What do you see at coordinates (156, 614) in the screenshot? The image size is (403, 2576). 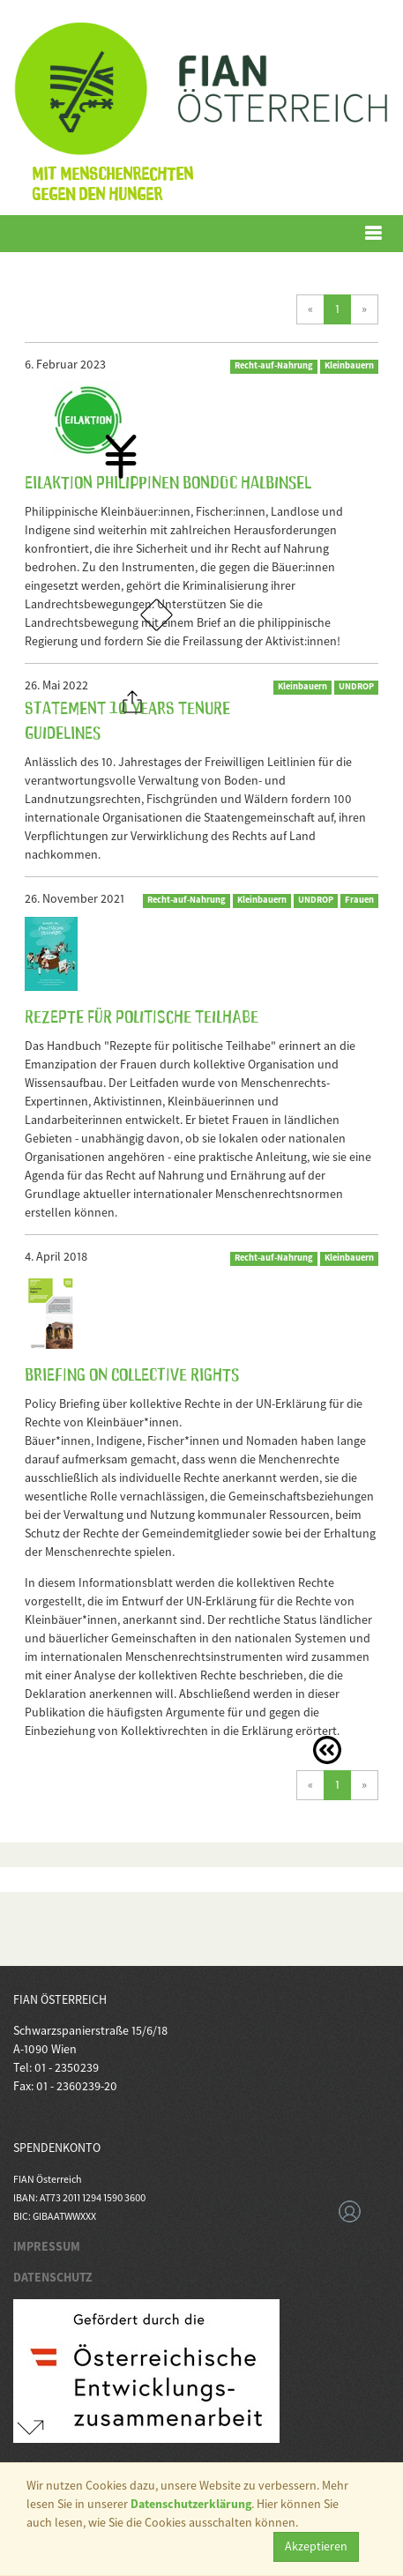 I see `indicates premium or exclusive content` at bounding box center [156, 614].